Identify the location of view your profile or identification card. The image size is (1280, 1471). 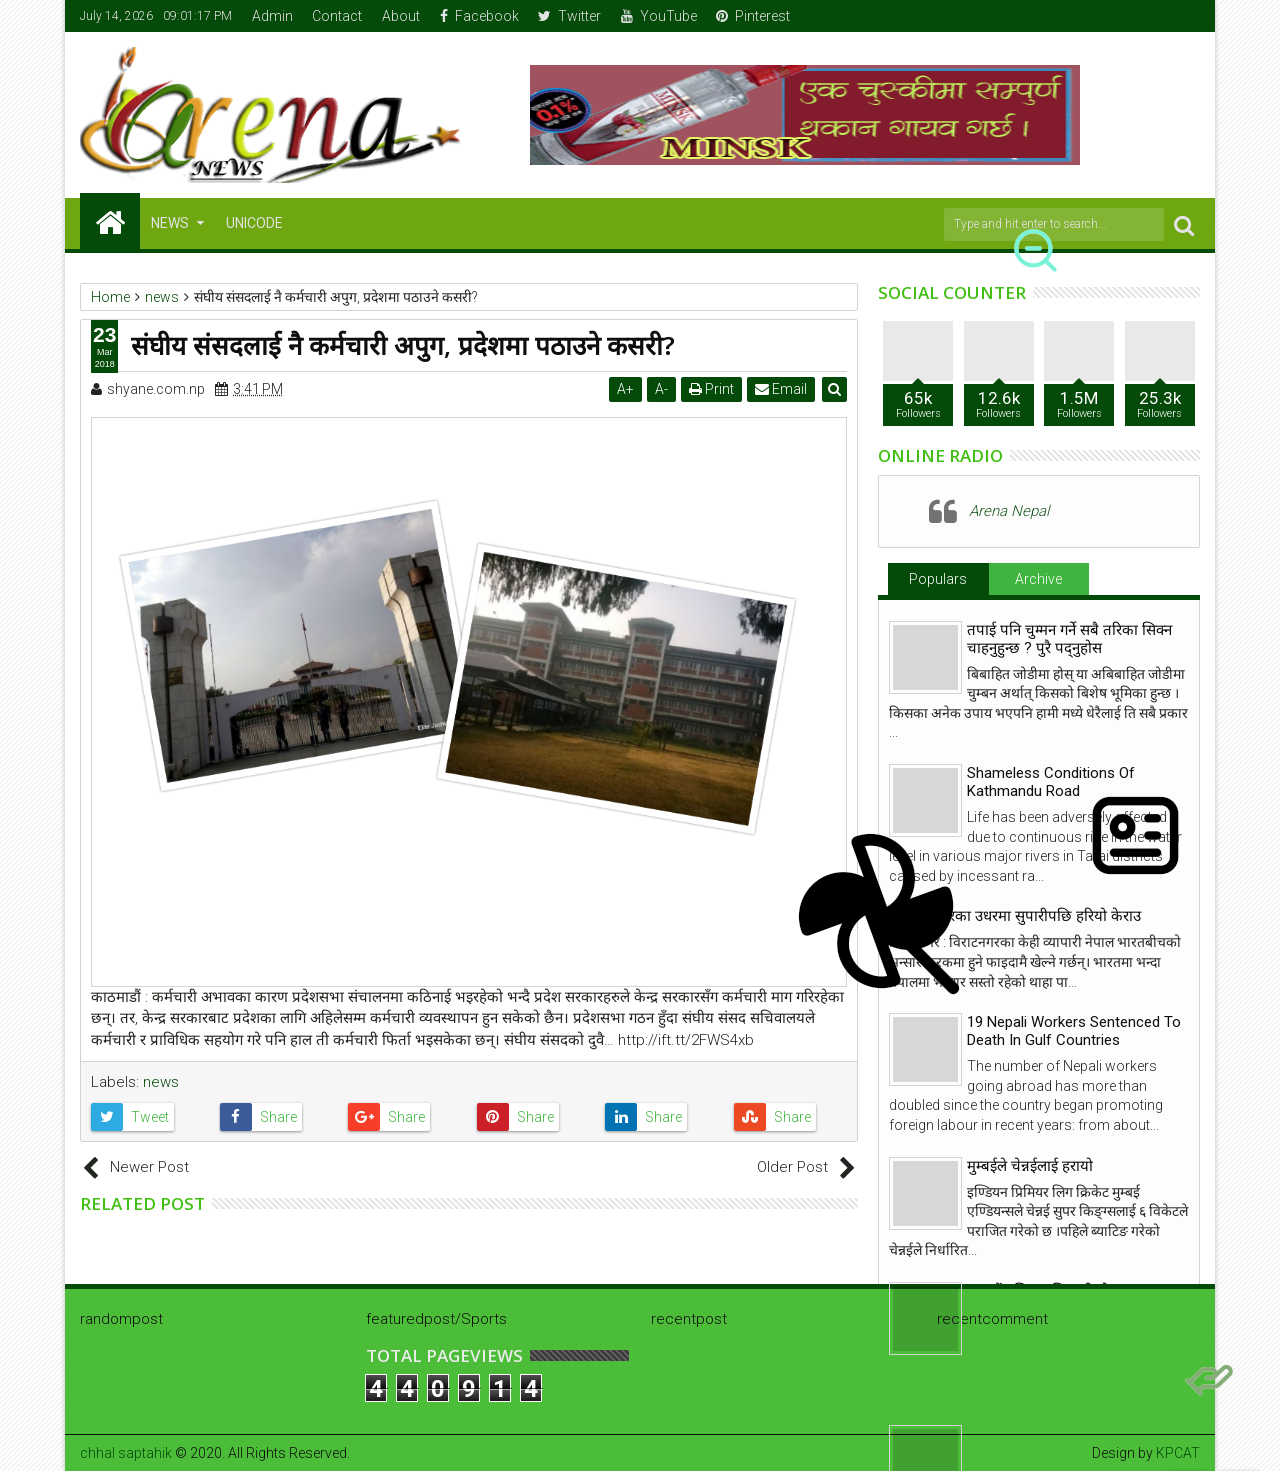
(1135, 835).